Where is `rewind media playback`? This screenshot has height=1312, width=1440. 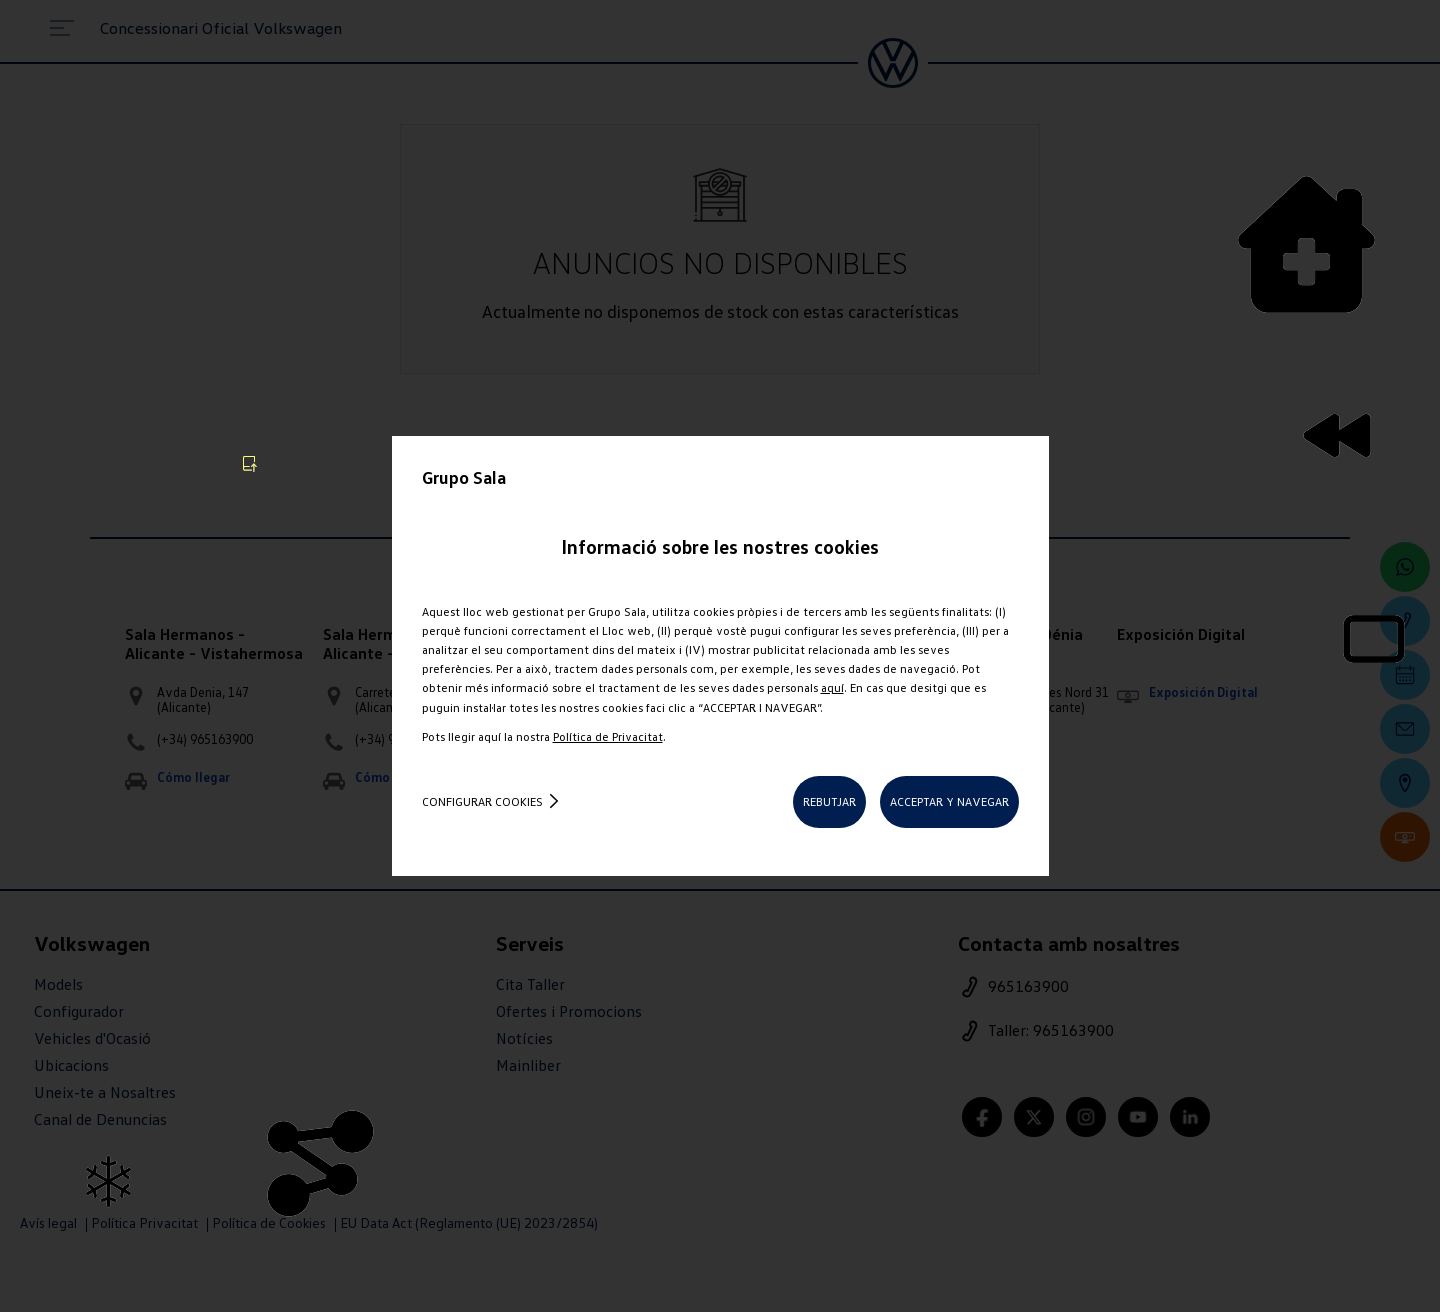 rewind media playback is located at coordinates (1339, 435).